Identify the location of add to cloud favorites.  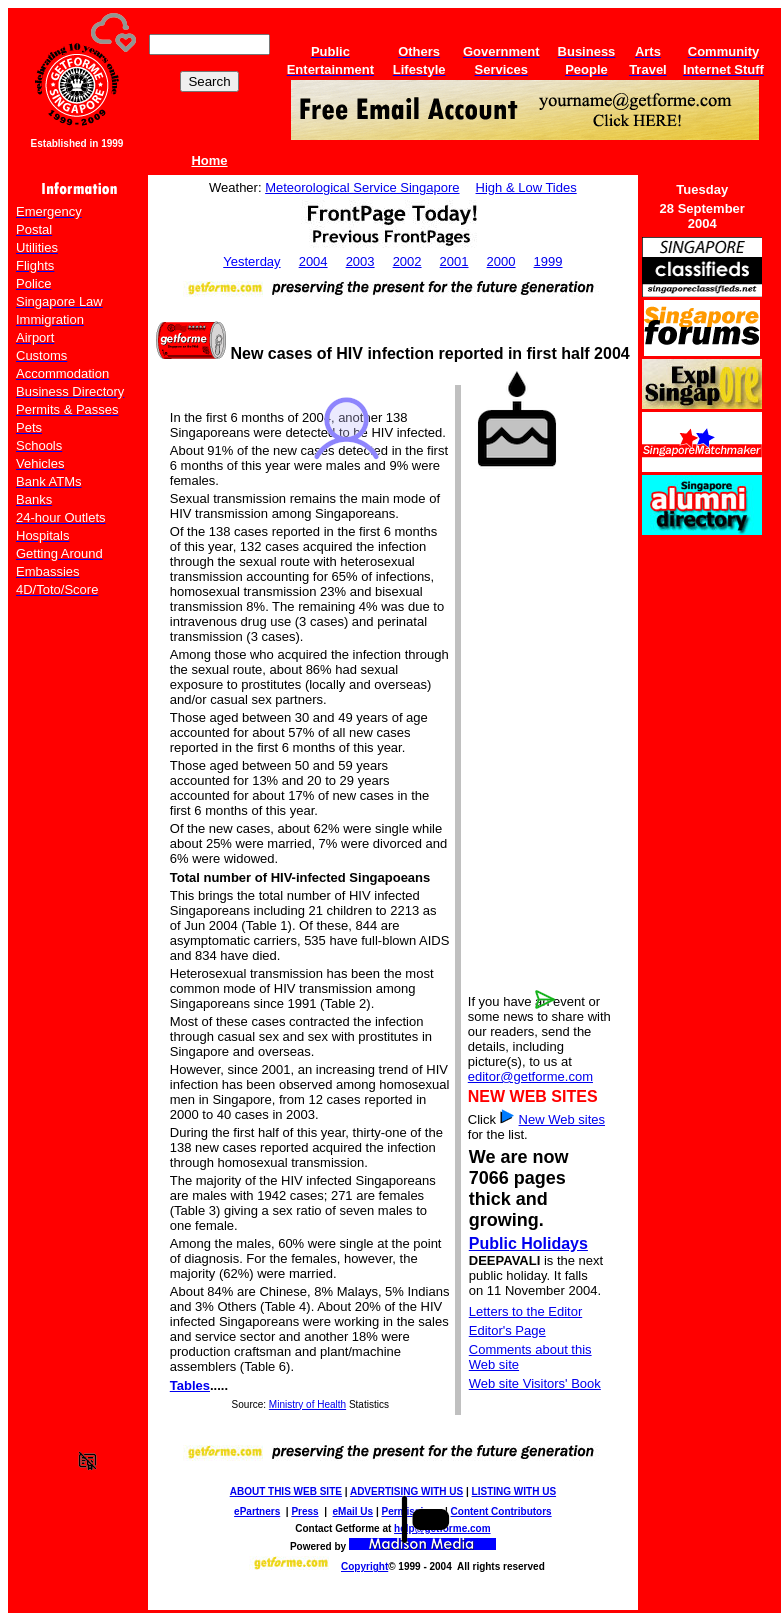
(113, 29).